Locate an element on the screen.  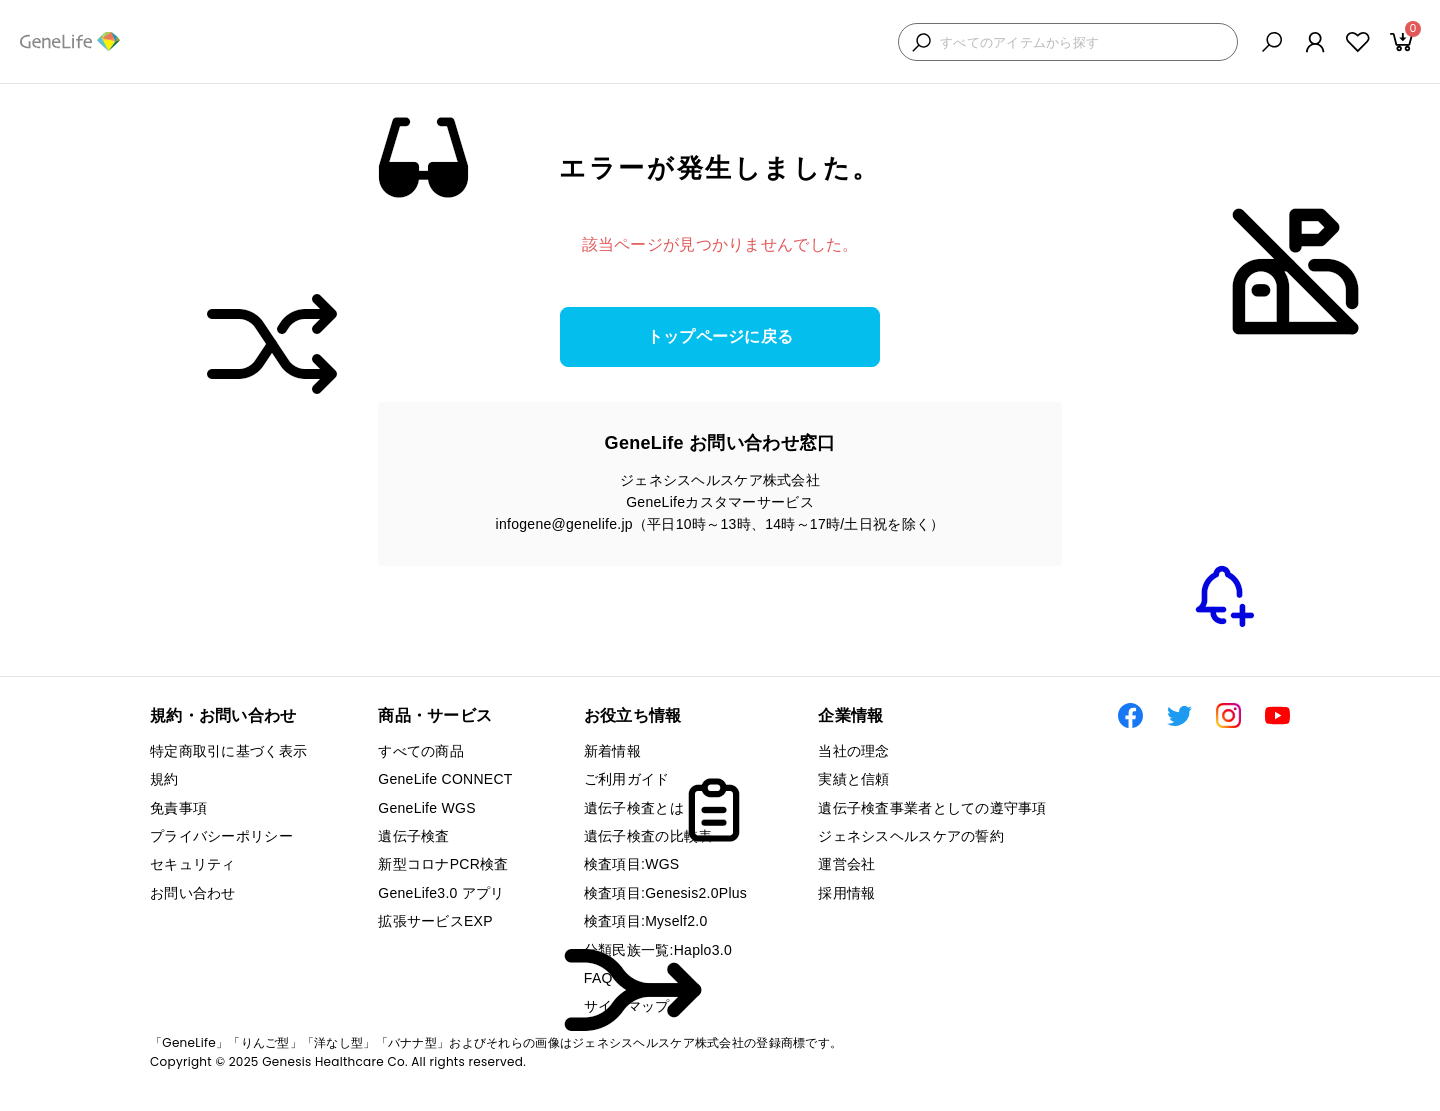
merge or combine selected items is located at coordinates (633, 990).